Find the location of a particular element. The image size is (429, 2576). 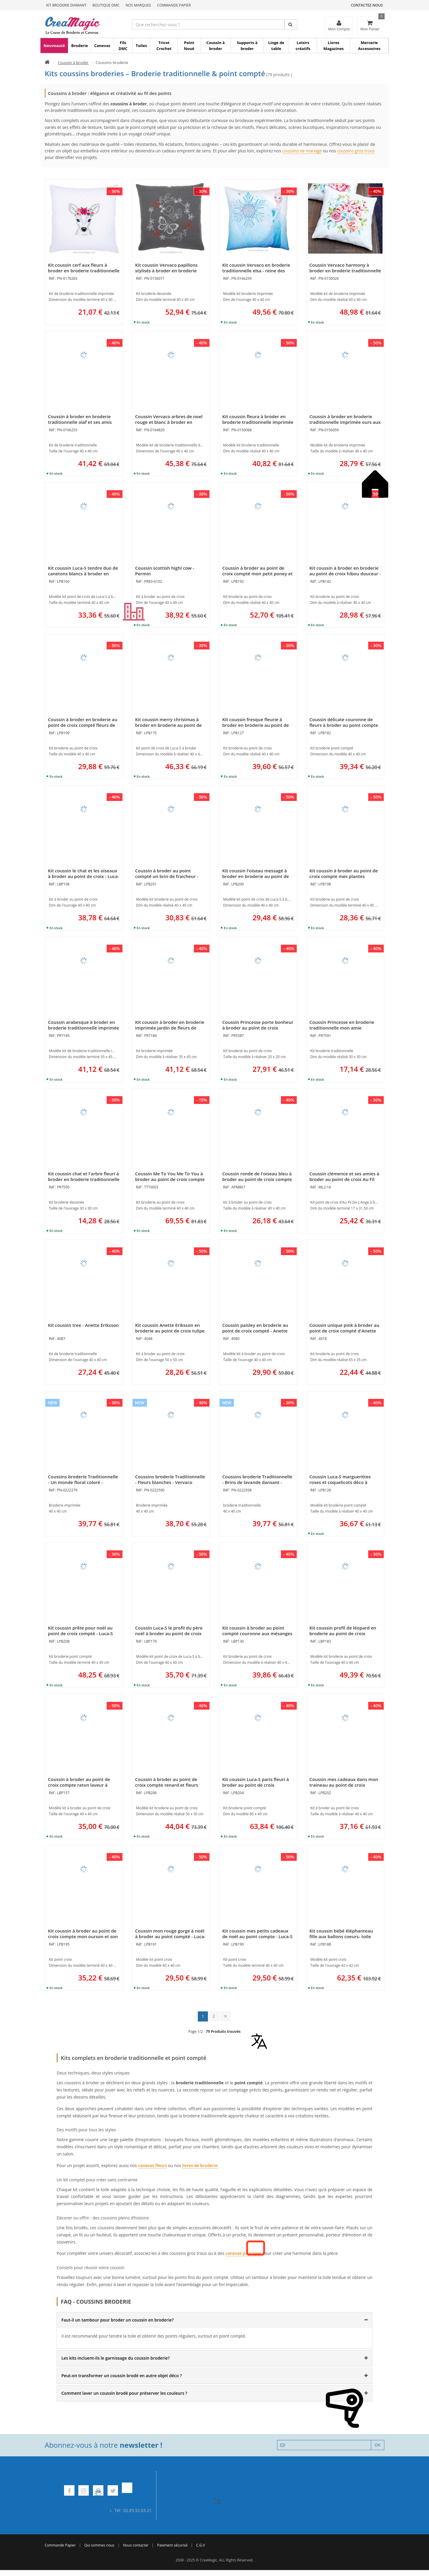

turn off camera or disable video is located at coordinates (217, 2501).